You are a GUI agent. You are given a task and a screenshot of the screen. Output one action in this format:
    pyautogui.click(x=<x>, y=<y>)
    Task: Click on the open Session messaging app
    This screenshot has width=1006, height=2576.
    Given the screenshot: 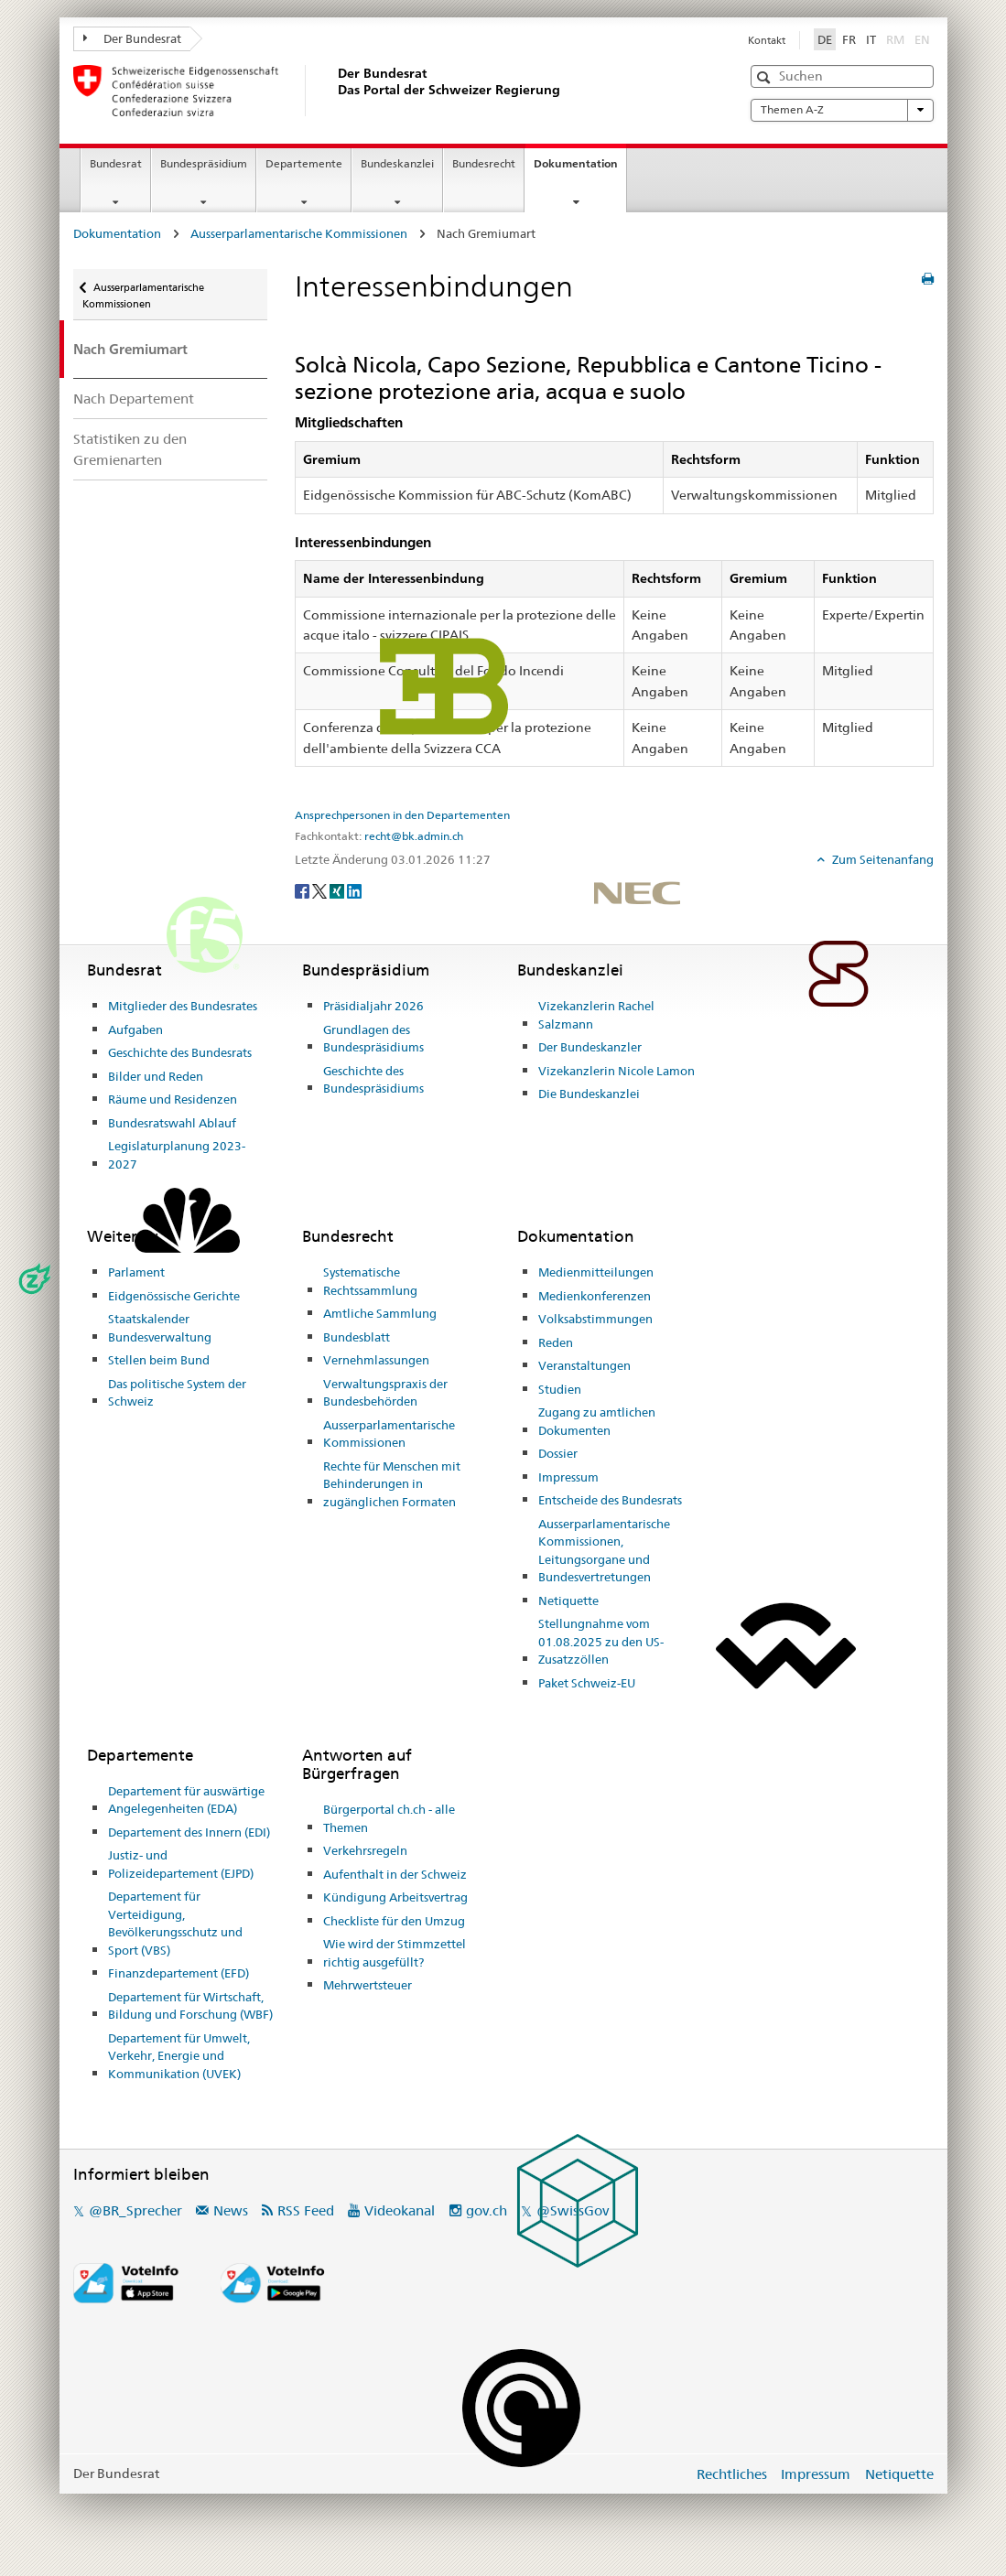 What is the action you would take?
    pyautogui.click(x=838, y=974)
    